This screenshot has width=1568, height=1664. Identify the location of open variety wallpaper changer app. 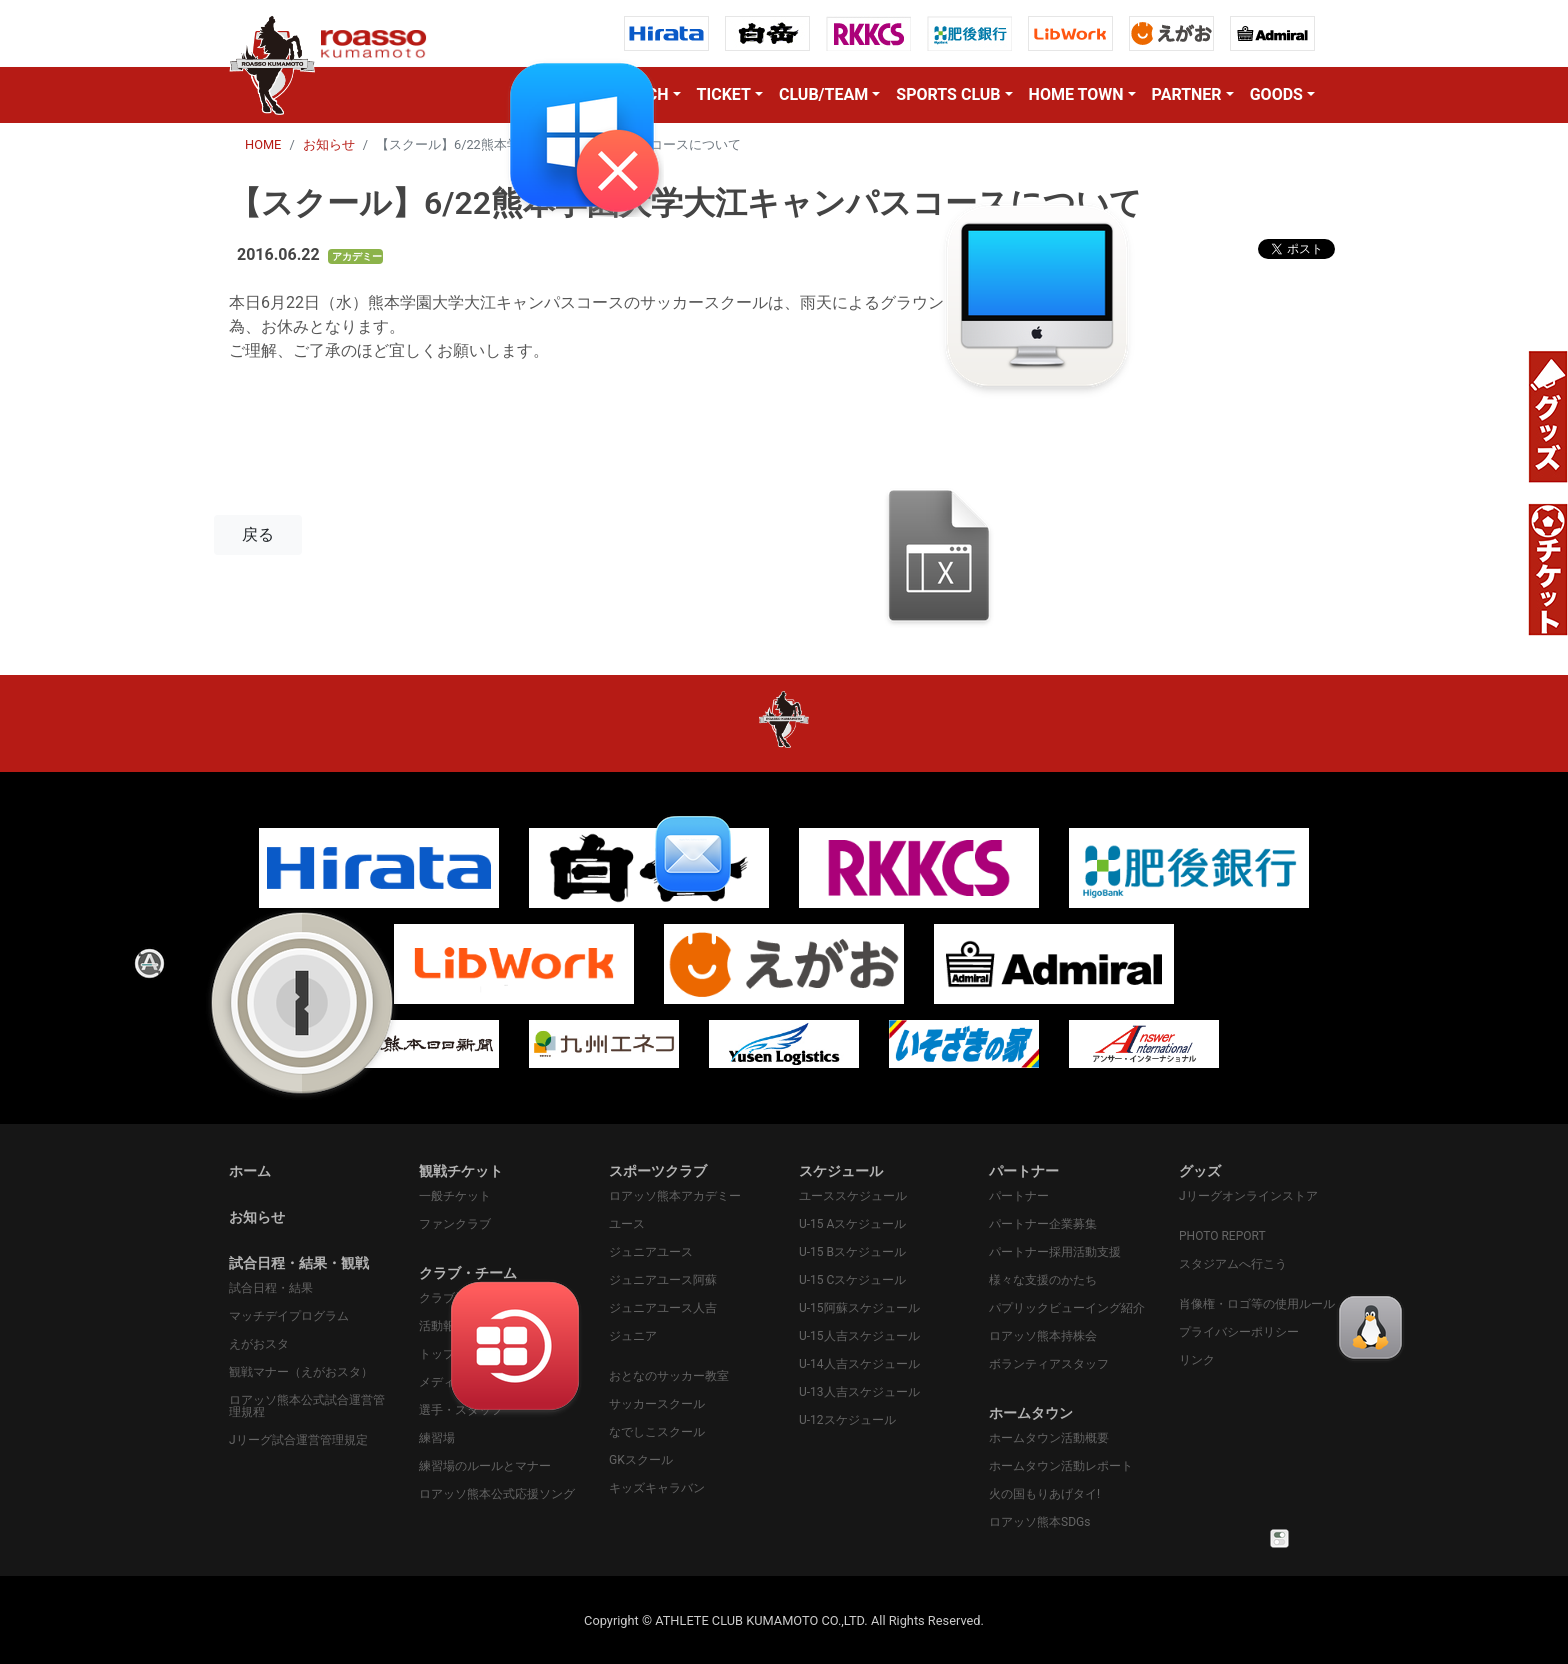
(1037, 296).